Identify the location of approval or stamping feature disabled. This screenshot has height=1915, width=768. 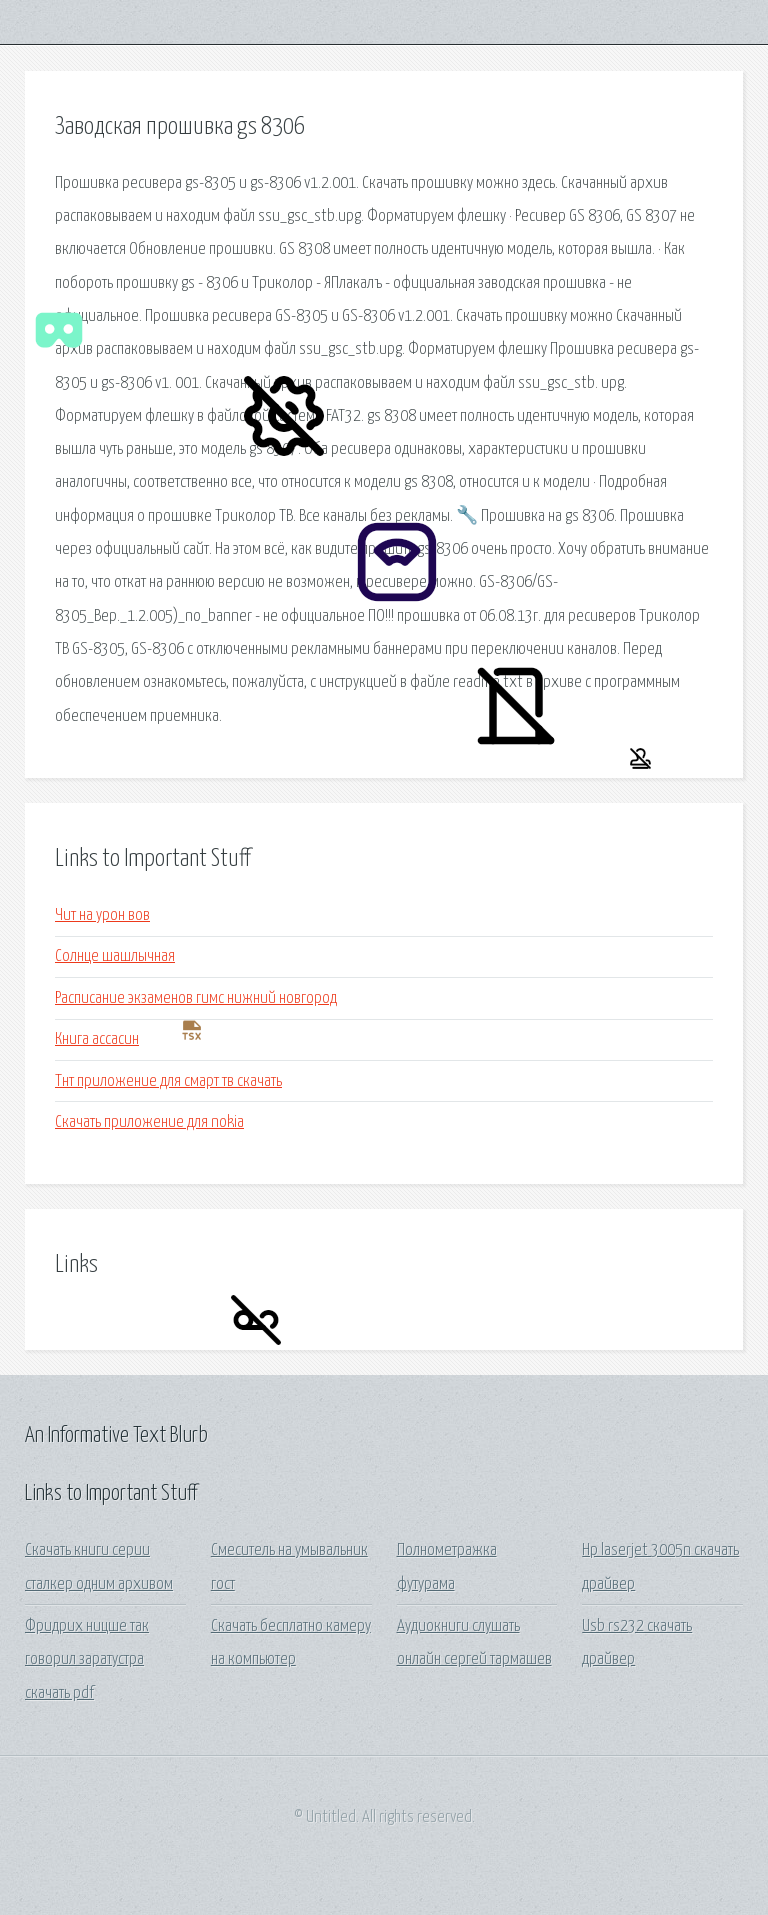
(640, 758).